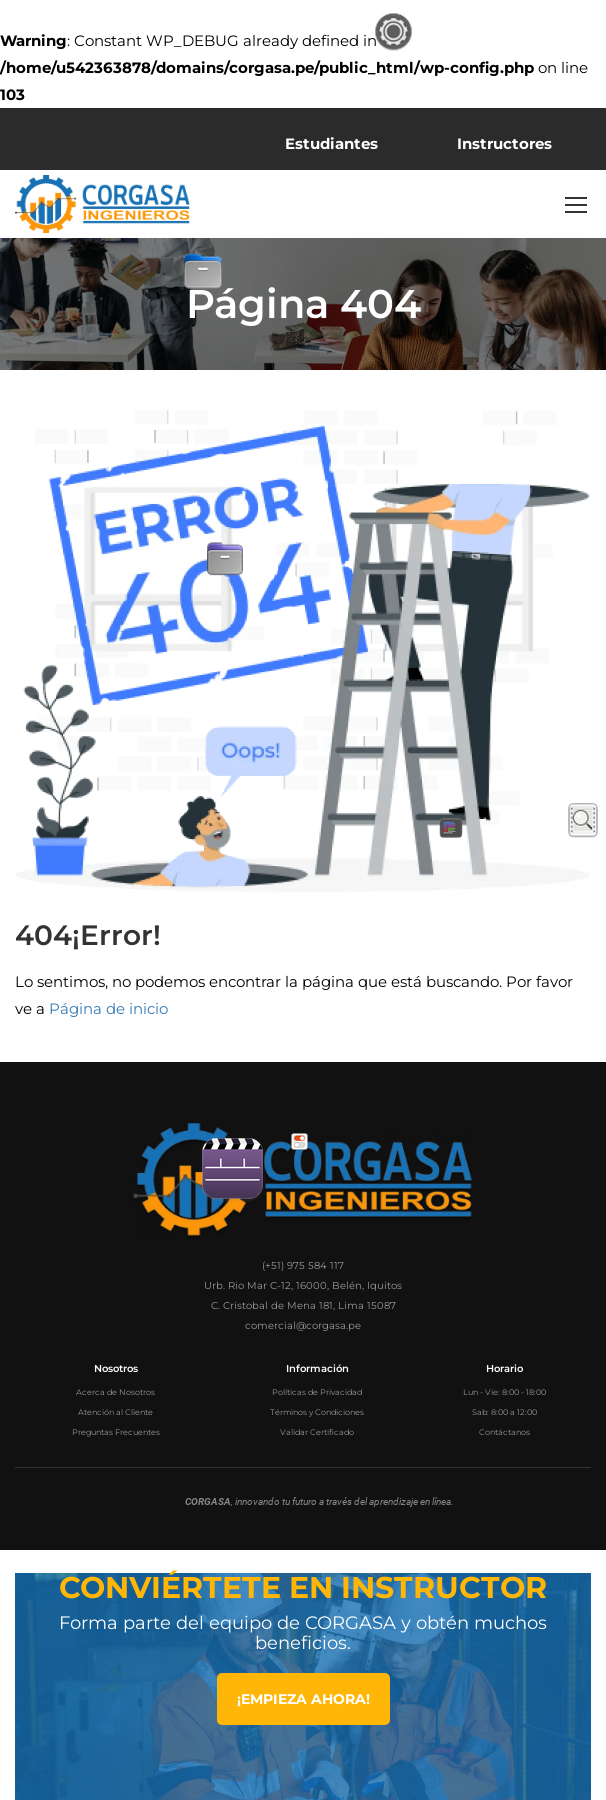 Image resolution: width=606 pixels, height=1800 pixels. What do you see at coordinates (583, 820) in the screenshot?
I see `open the log viewer application` at bounding box center [583, 820].